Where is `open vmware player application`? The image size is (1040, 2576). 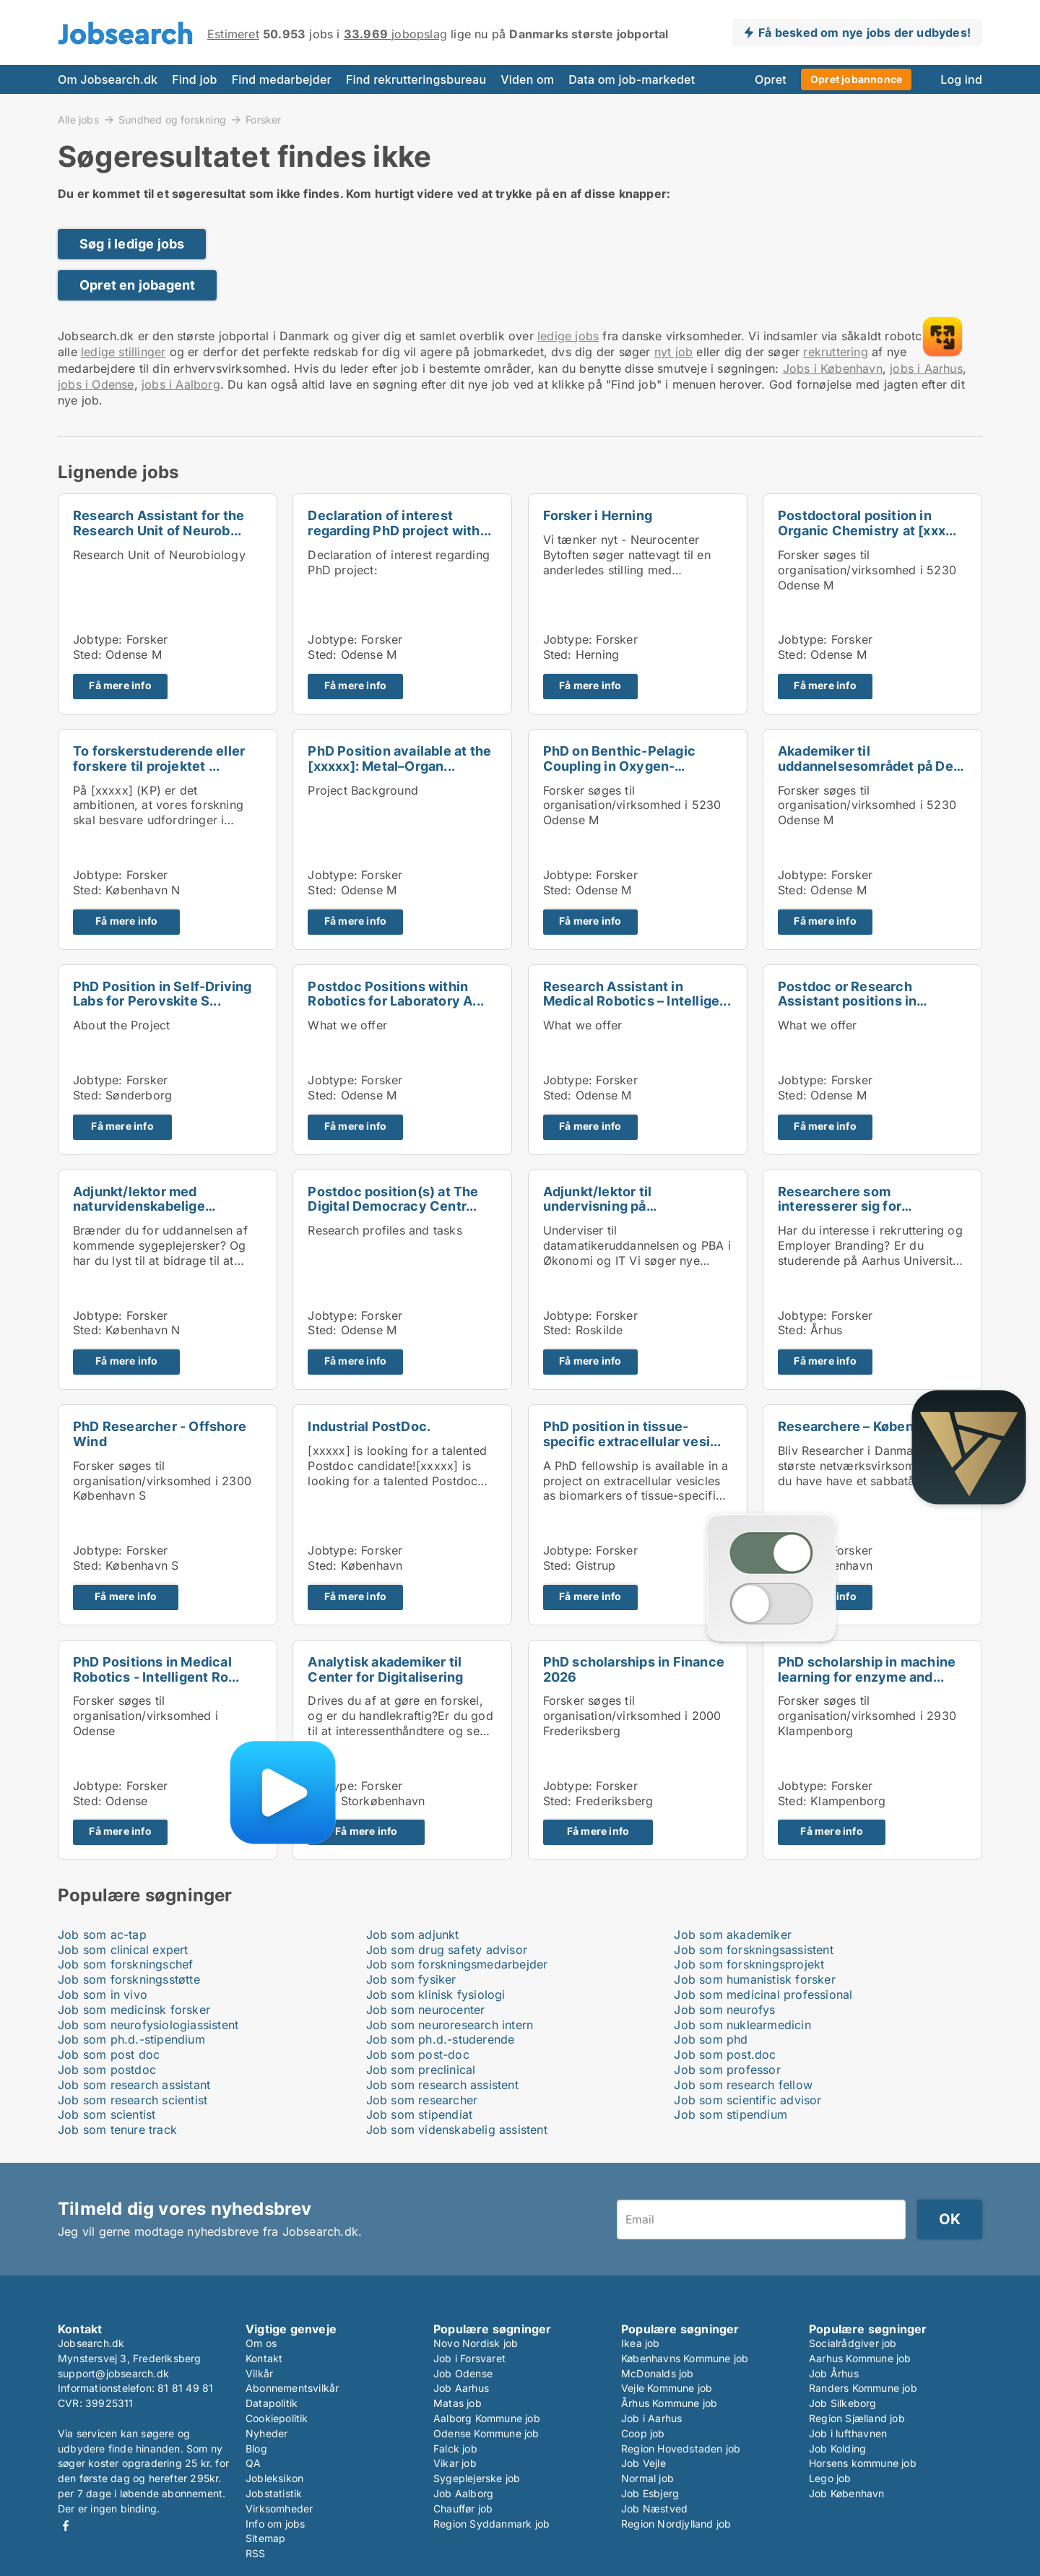
open vmware player application is located at coordinates (942, 337).